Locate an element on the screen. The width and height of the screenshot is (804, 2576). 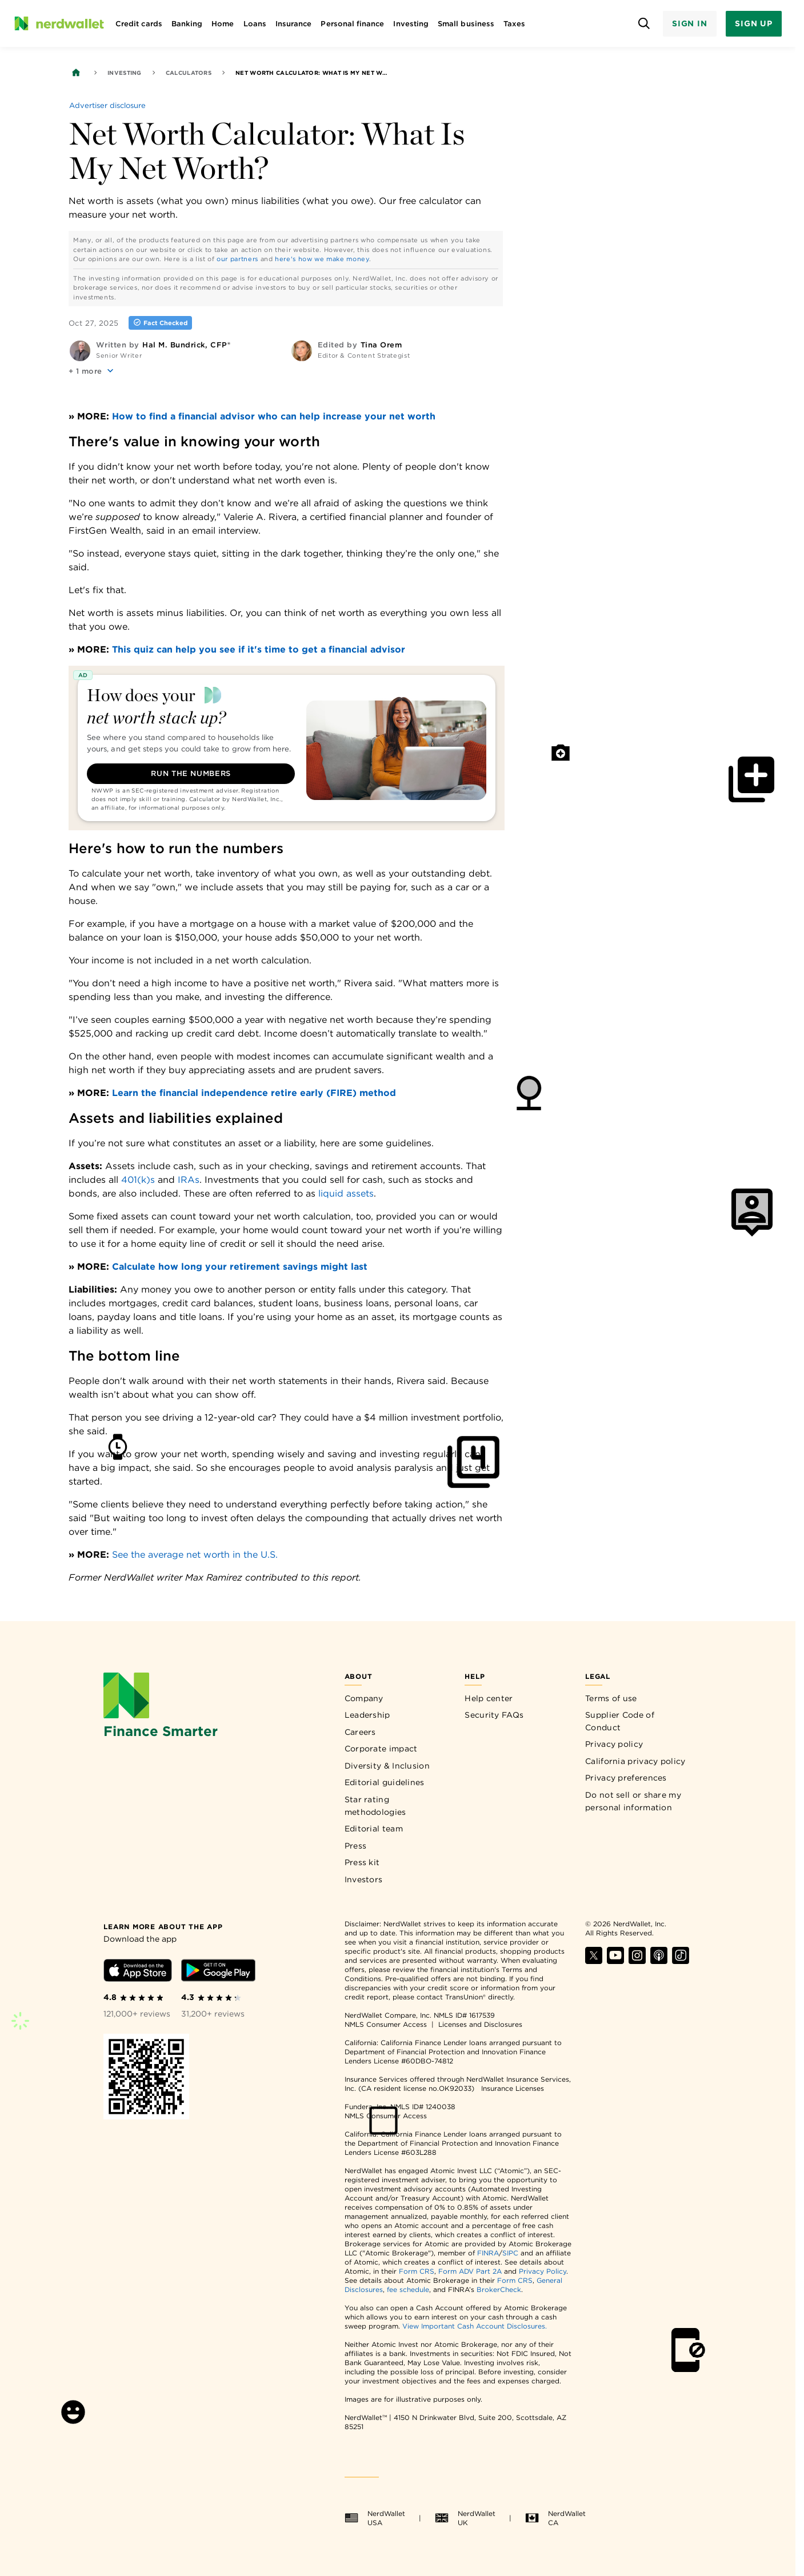
indicates loading or processing in progress is located at coordinates (20, 2021).